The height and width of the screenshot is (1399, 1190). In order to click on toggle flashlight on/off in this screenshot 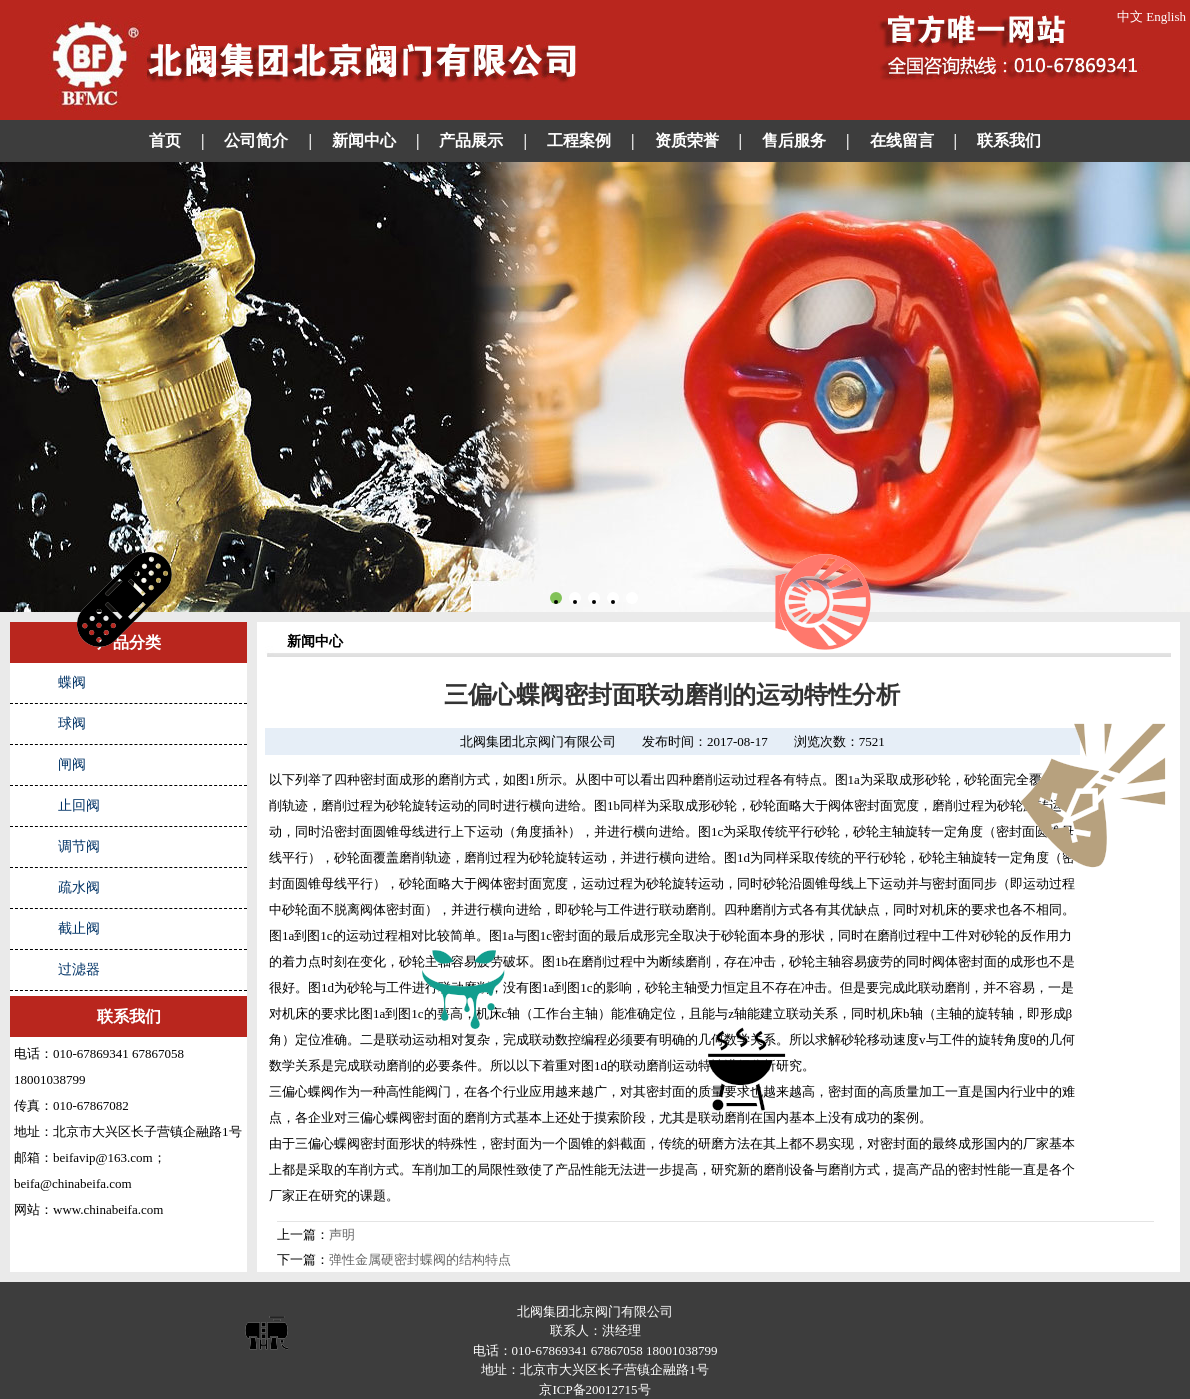, I will do `click(823, 602)`.